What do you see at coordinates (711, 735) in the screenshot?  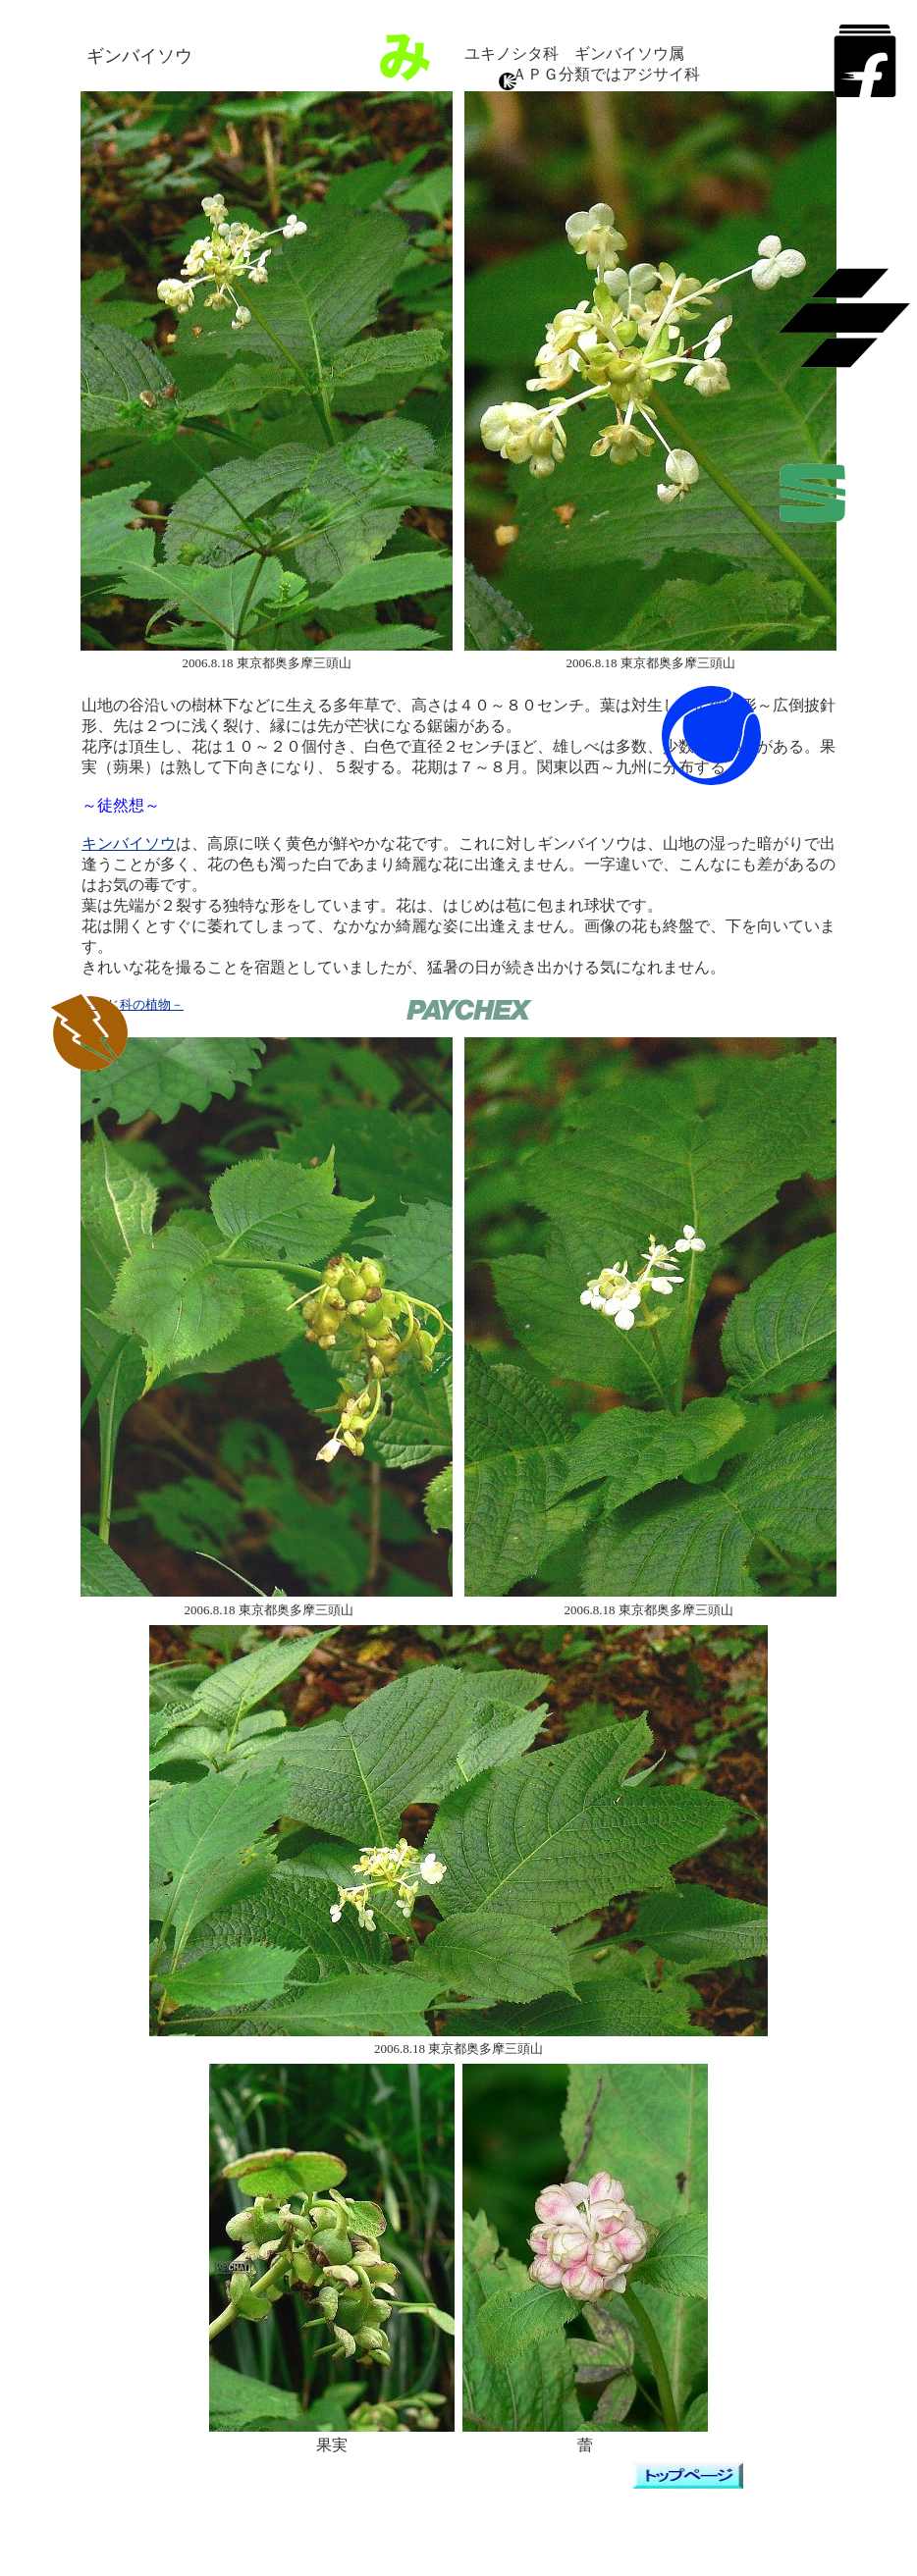 I see `open Cinema 4D application` at bounding box center [711, 735].